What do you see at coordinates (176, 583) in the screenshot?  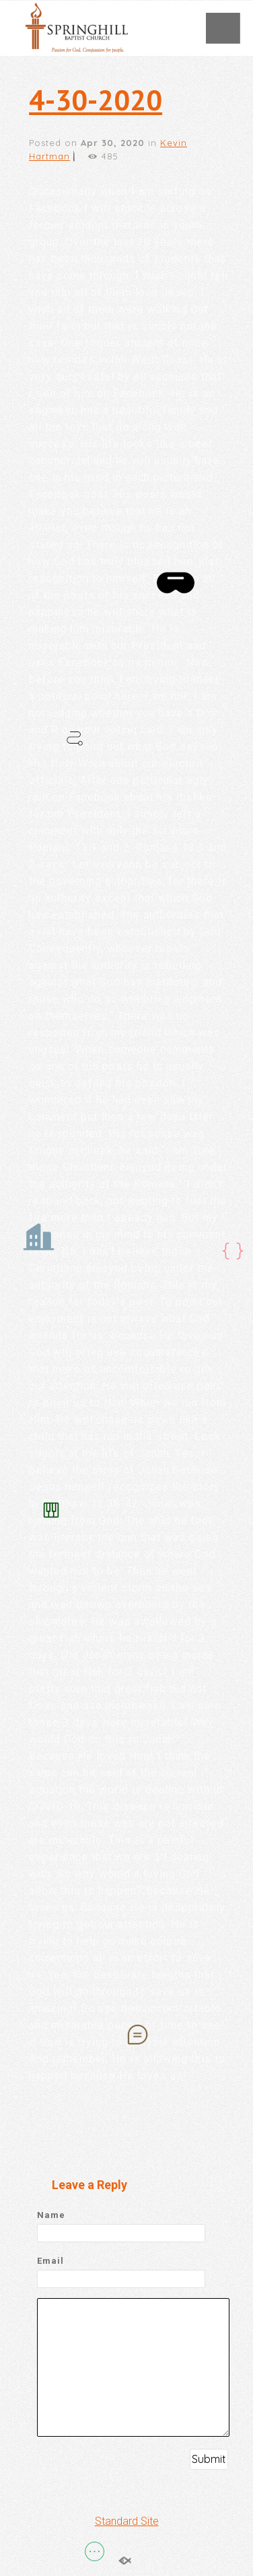 I see `access virtual reality or AR settings` at bounding box center [176, 583].